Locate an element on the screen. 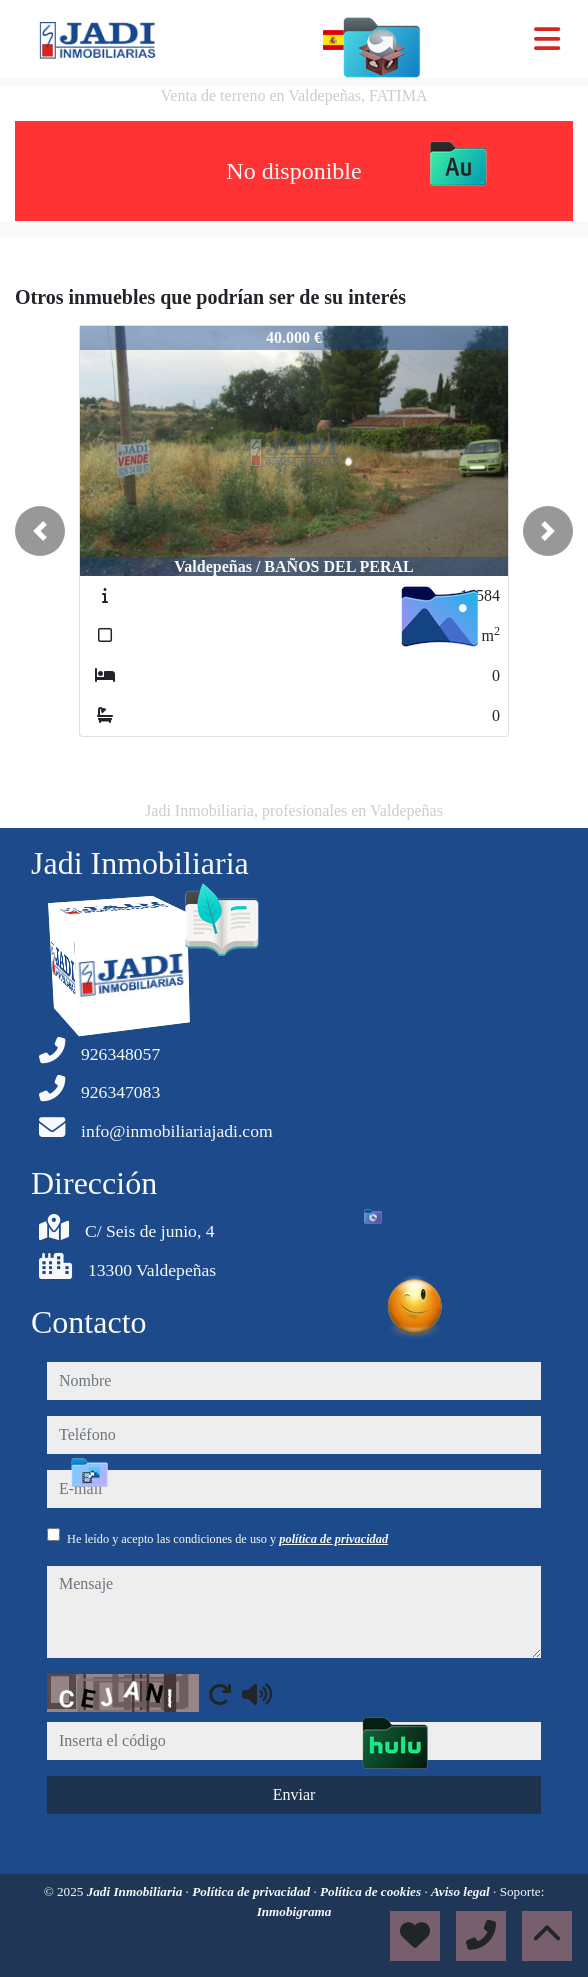 Image resolution: width=588 pixels, height=1977 pixels. folder containing video to image conversion files is located at coordinates (89, 1473).